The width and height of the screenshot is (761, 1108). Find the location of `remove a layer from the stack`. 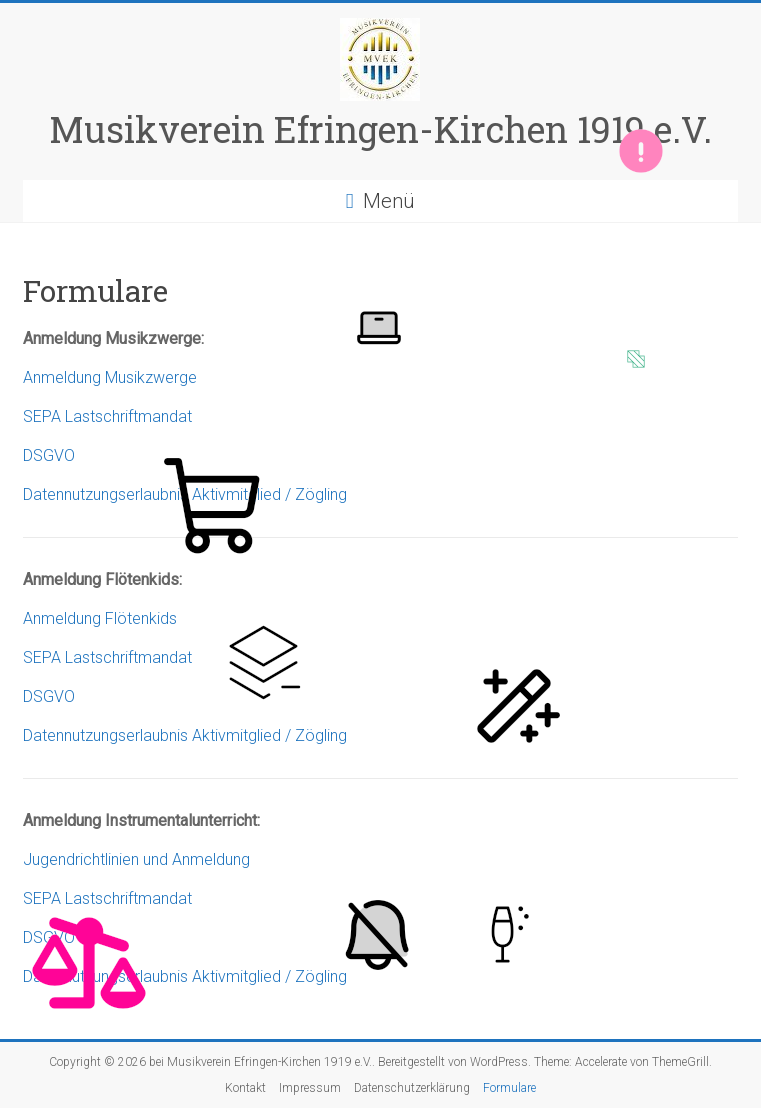

remove a layer from the stack is located at coordinates (263, 662).